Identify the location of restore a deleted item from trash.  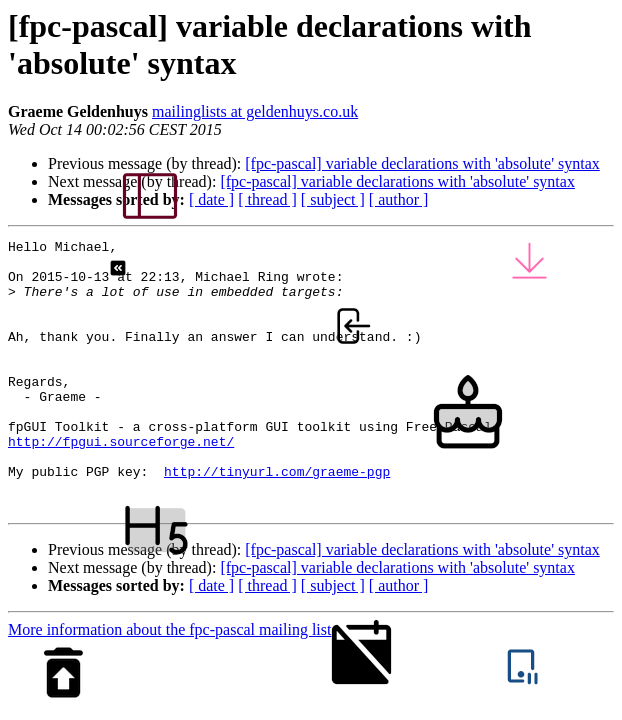
(63, 672).